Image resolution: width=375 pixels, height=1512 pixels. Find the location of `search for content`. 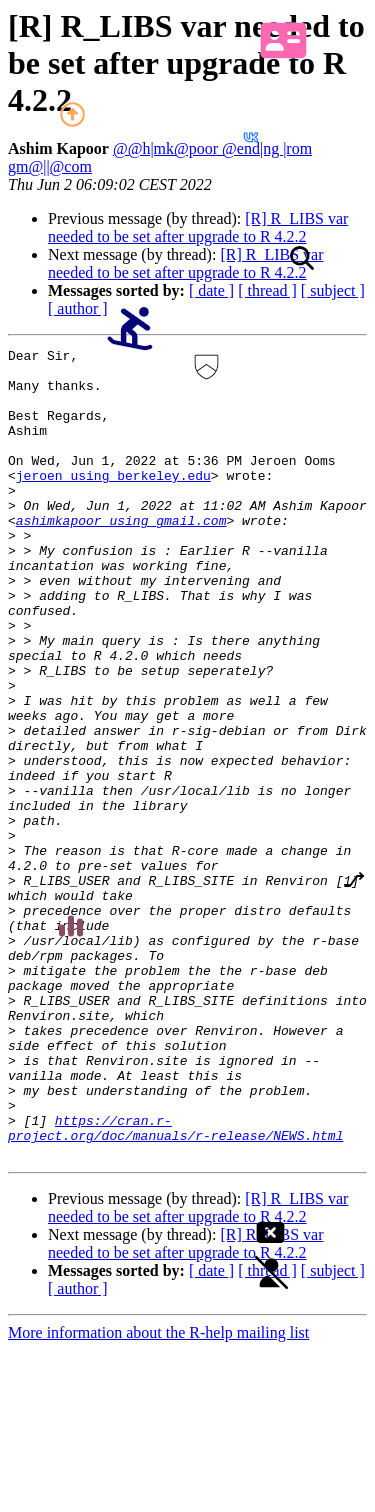

search for content is located at coordinates (302, 258).